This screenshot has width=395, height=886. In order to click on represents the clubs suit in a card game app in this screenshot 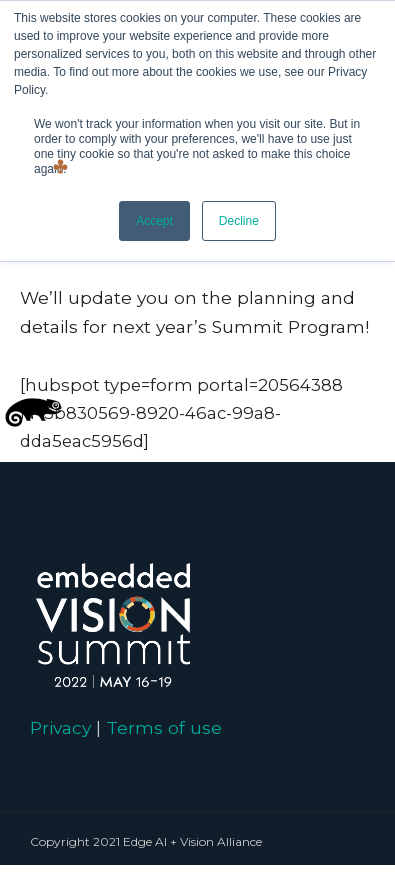, I will do `click(60, 166)`.